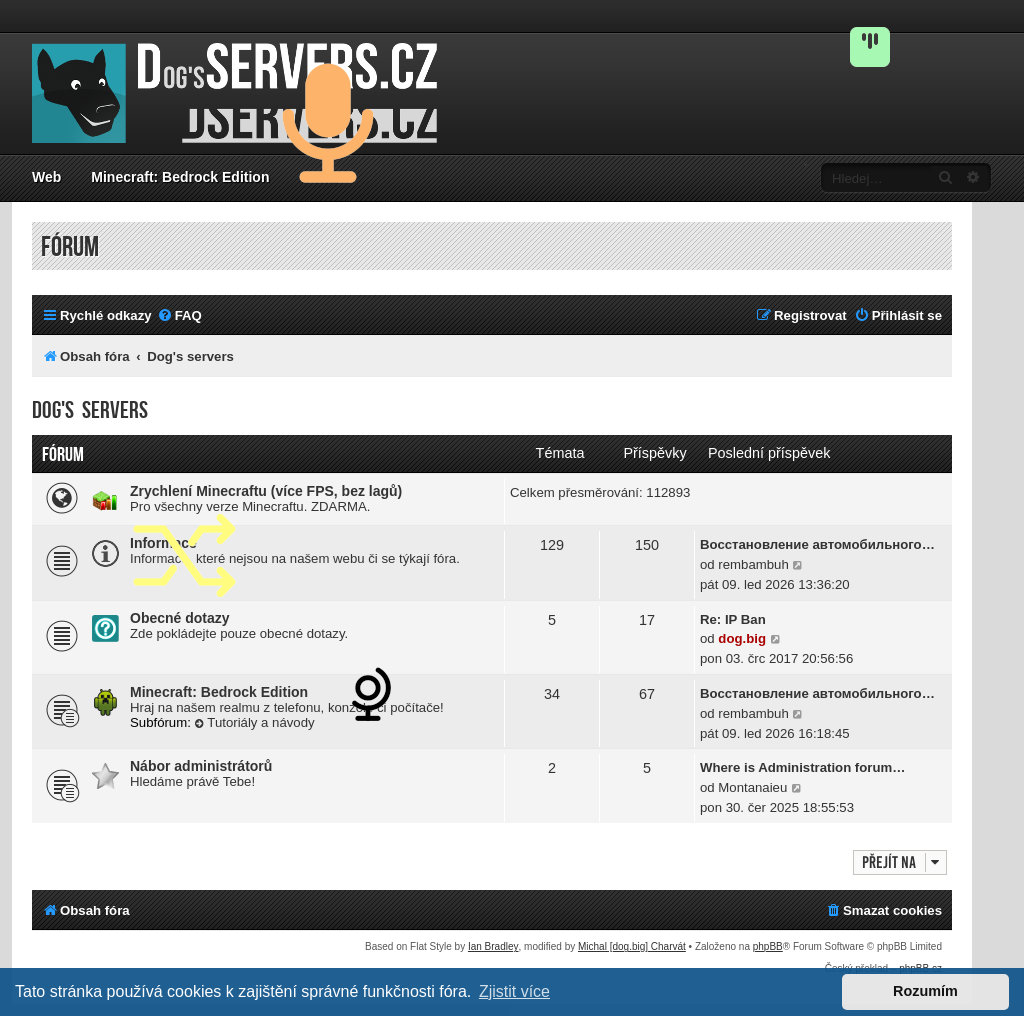  Describe the element at coordinates (870, 47) in the screenshot. I see `align content to top center of container` at that location.